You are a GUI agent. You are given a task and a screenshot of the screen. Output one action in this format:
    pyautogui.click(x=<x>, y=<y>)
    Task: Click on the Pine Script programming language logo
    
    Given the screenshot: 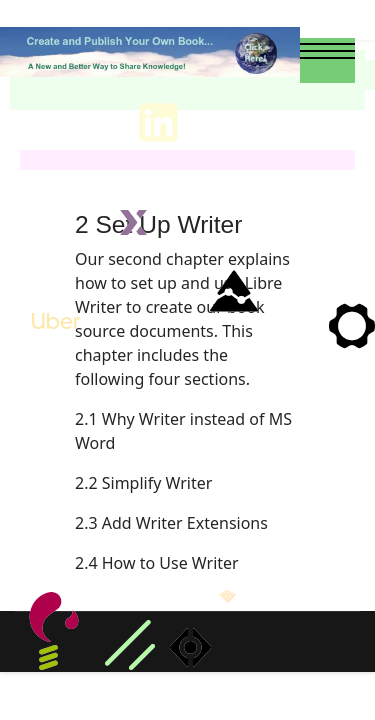 What is the action you would take?
    pyautogui.click(x=234, y=291)
    